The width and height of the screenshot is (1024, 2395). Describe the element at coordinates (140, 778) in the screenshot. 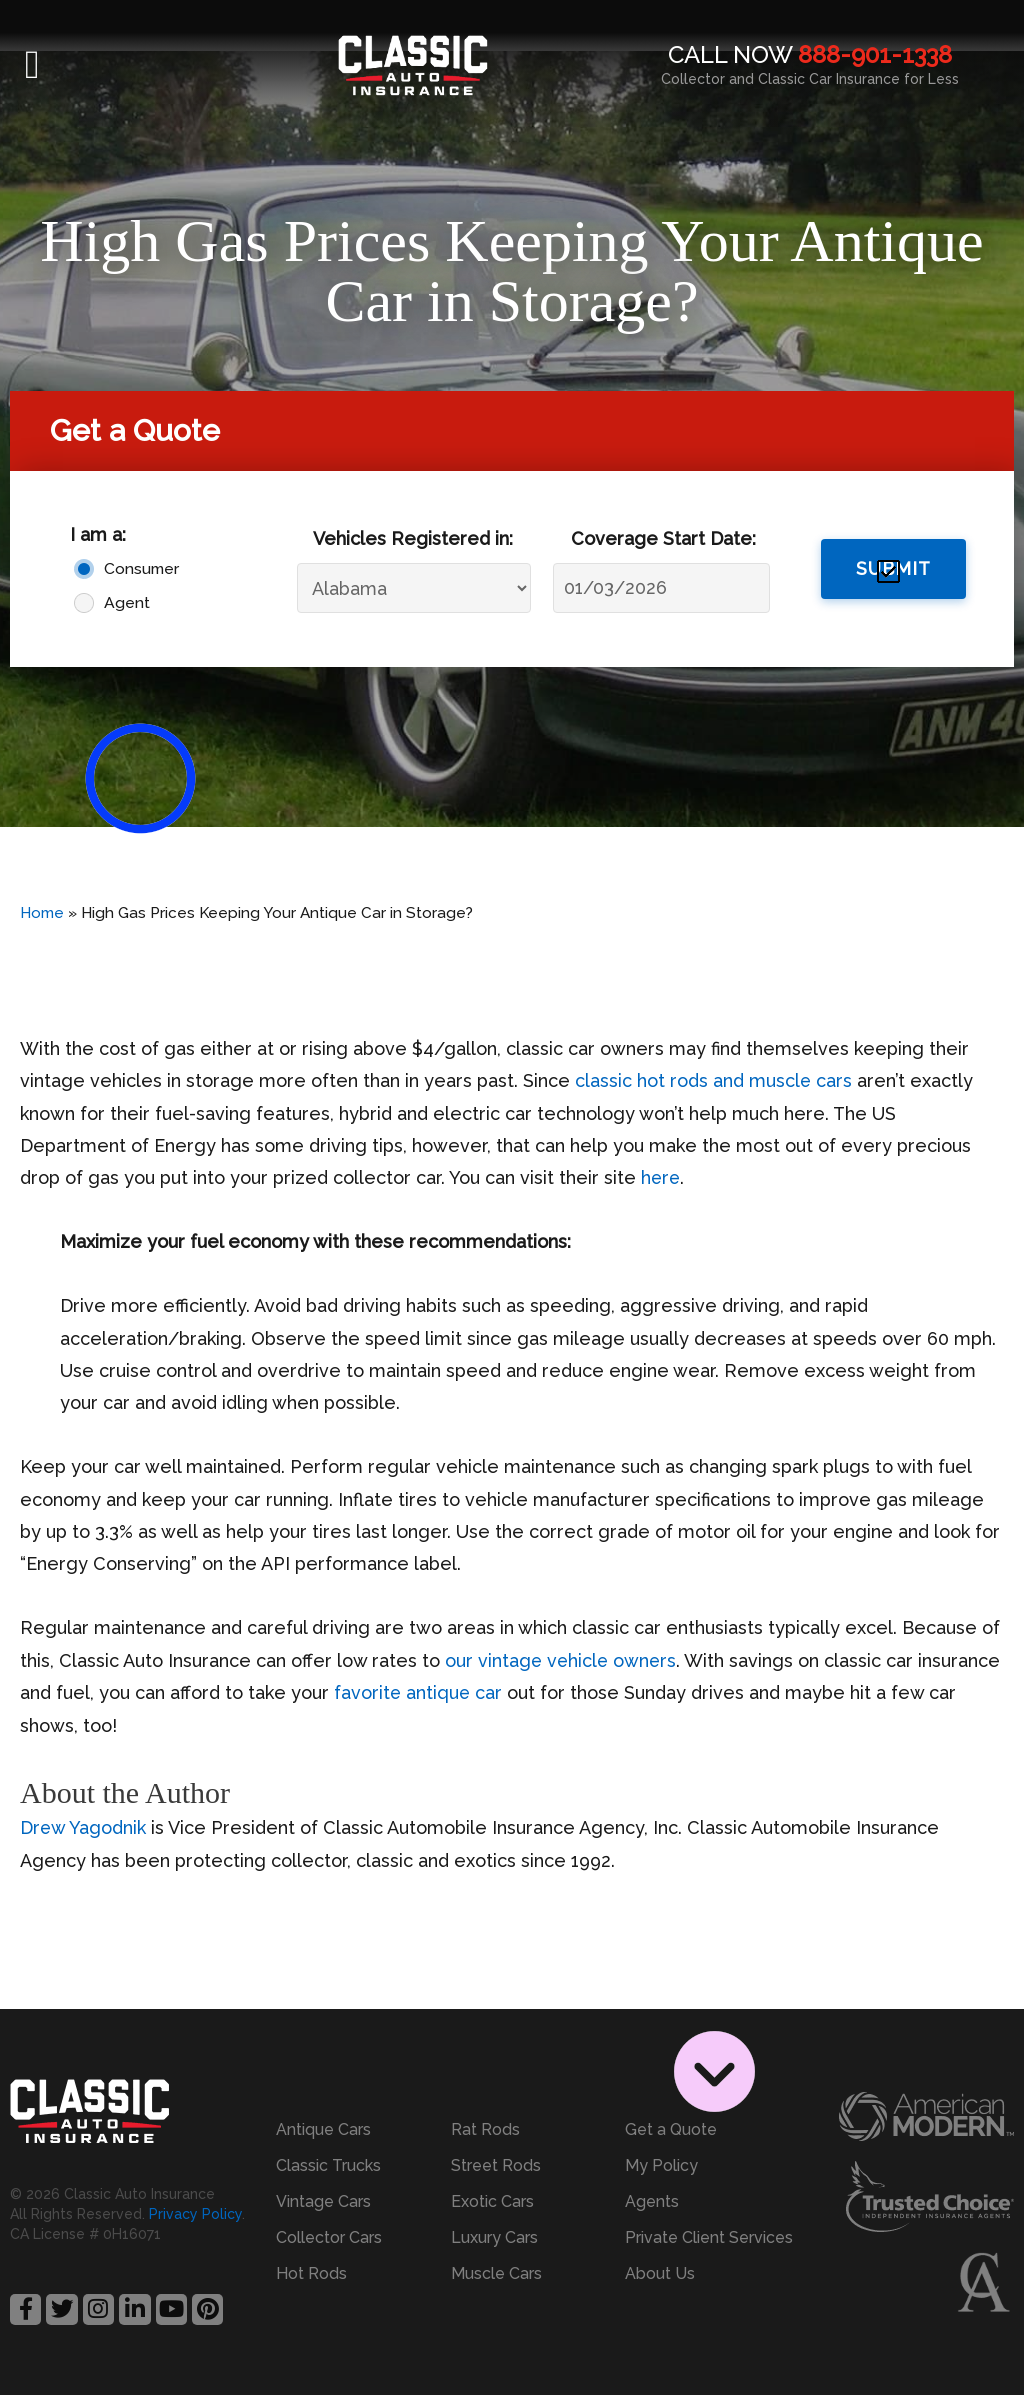

I see `unselected radio button or checkbox option` at that location.